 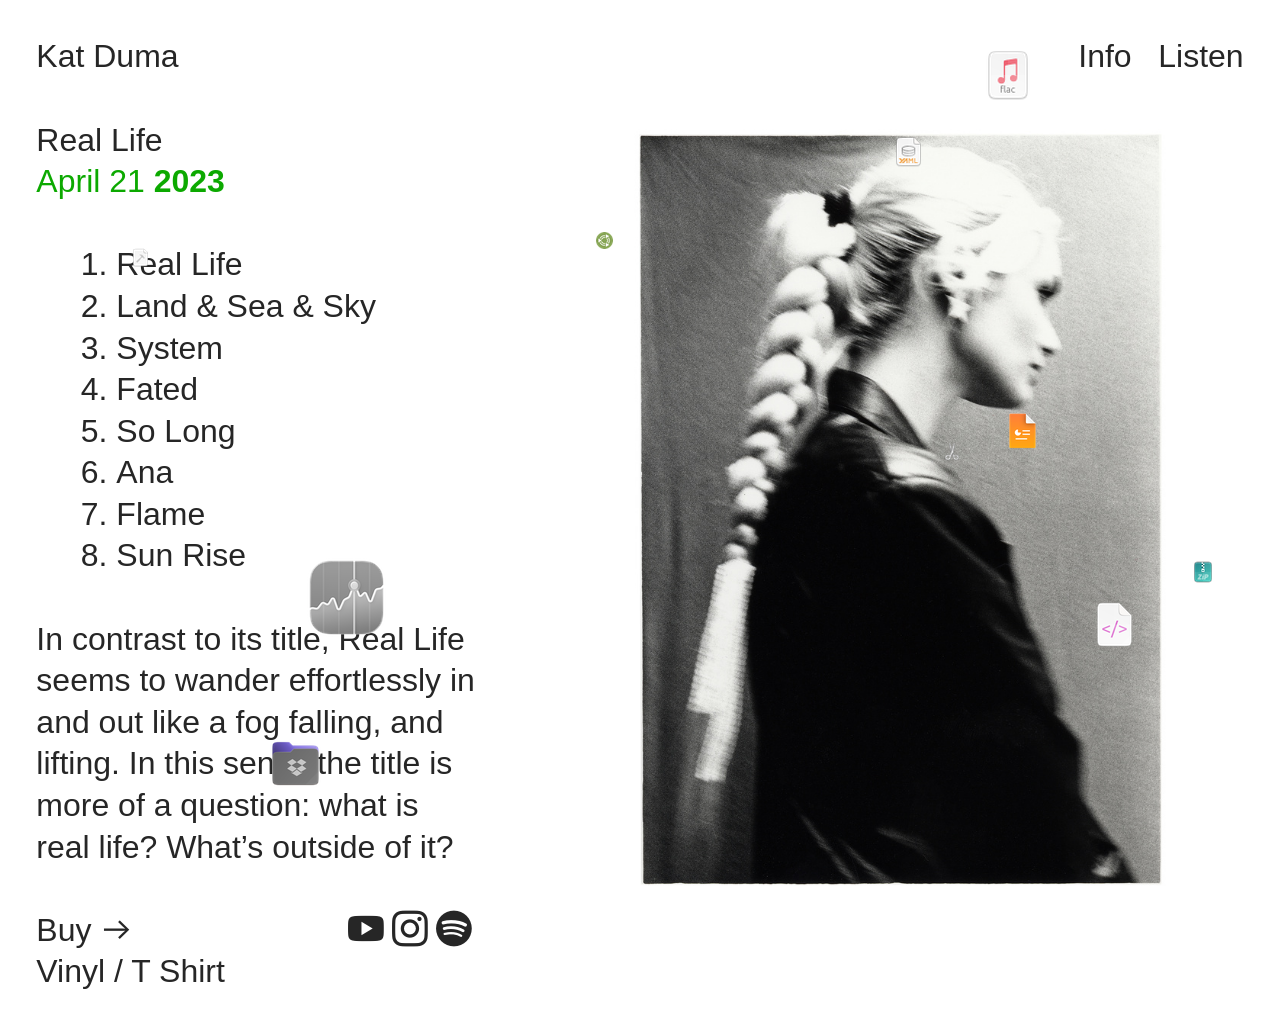 What do you see at coordinates (295, 763) in the screenshot?
I see `open your Dropbox synced folder` at bounding box center [295, 763].